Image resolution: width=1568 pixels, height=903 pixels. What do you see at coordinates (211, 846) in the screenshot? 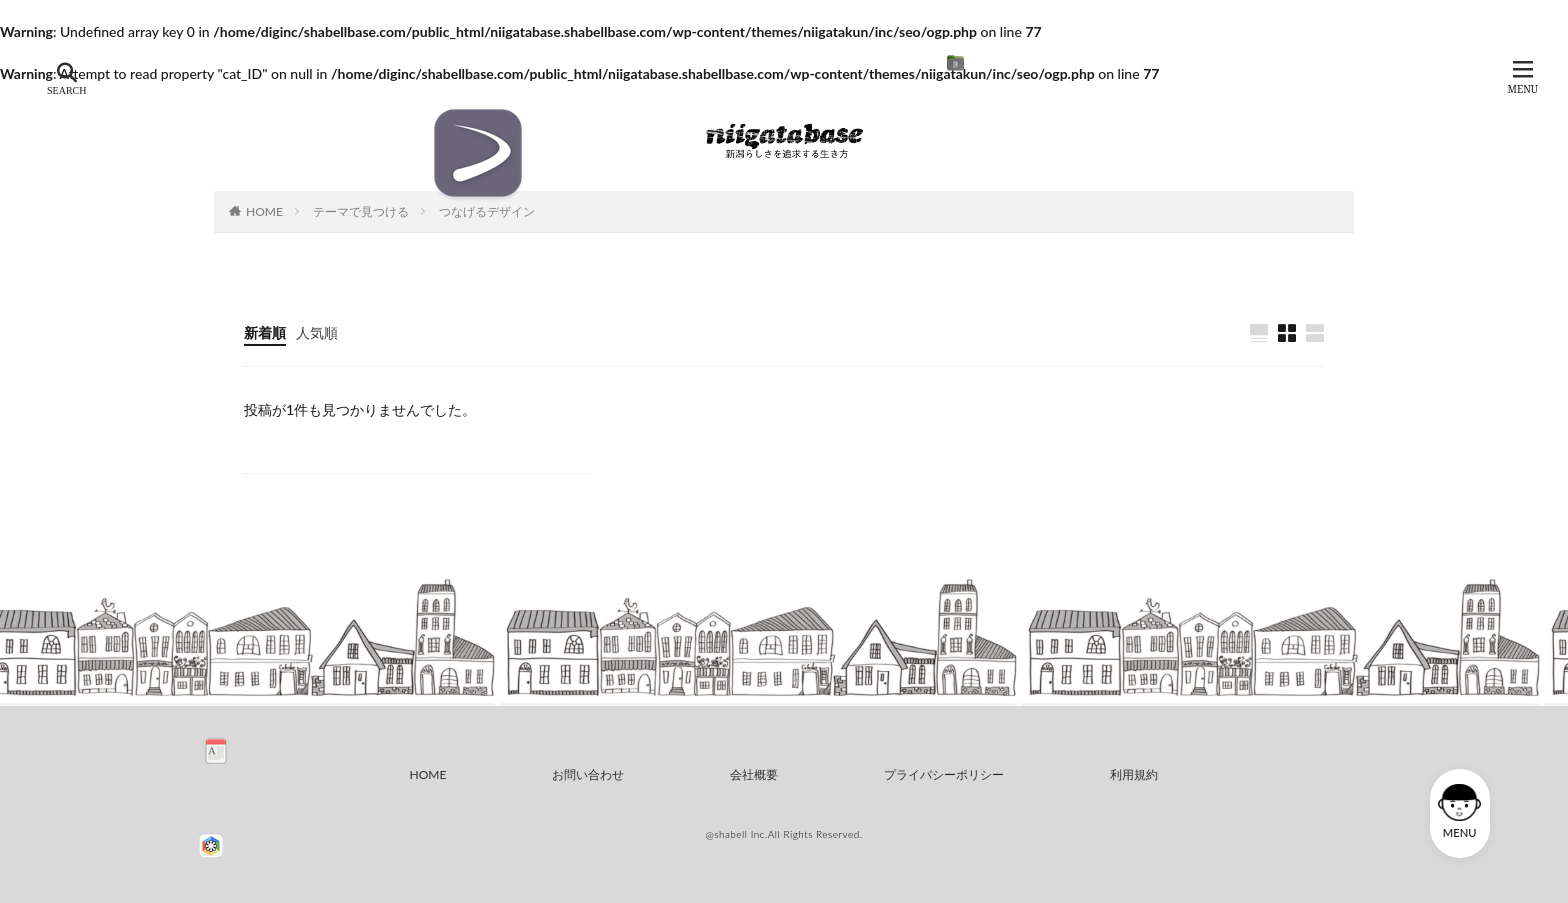
I see `open boxy svg vector graphics editor` at bounding box center [211, 846].